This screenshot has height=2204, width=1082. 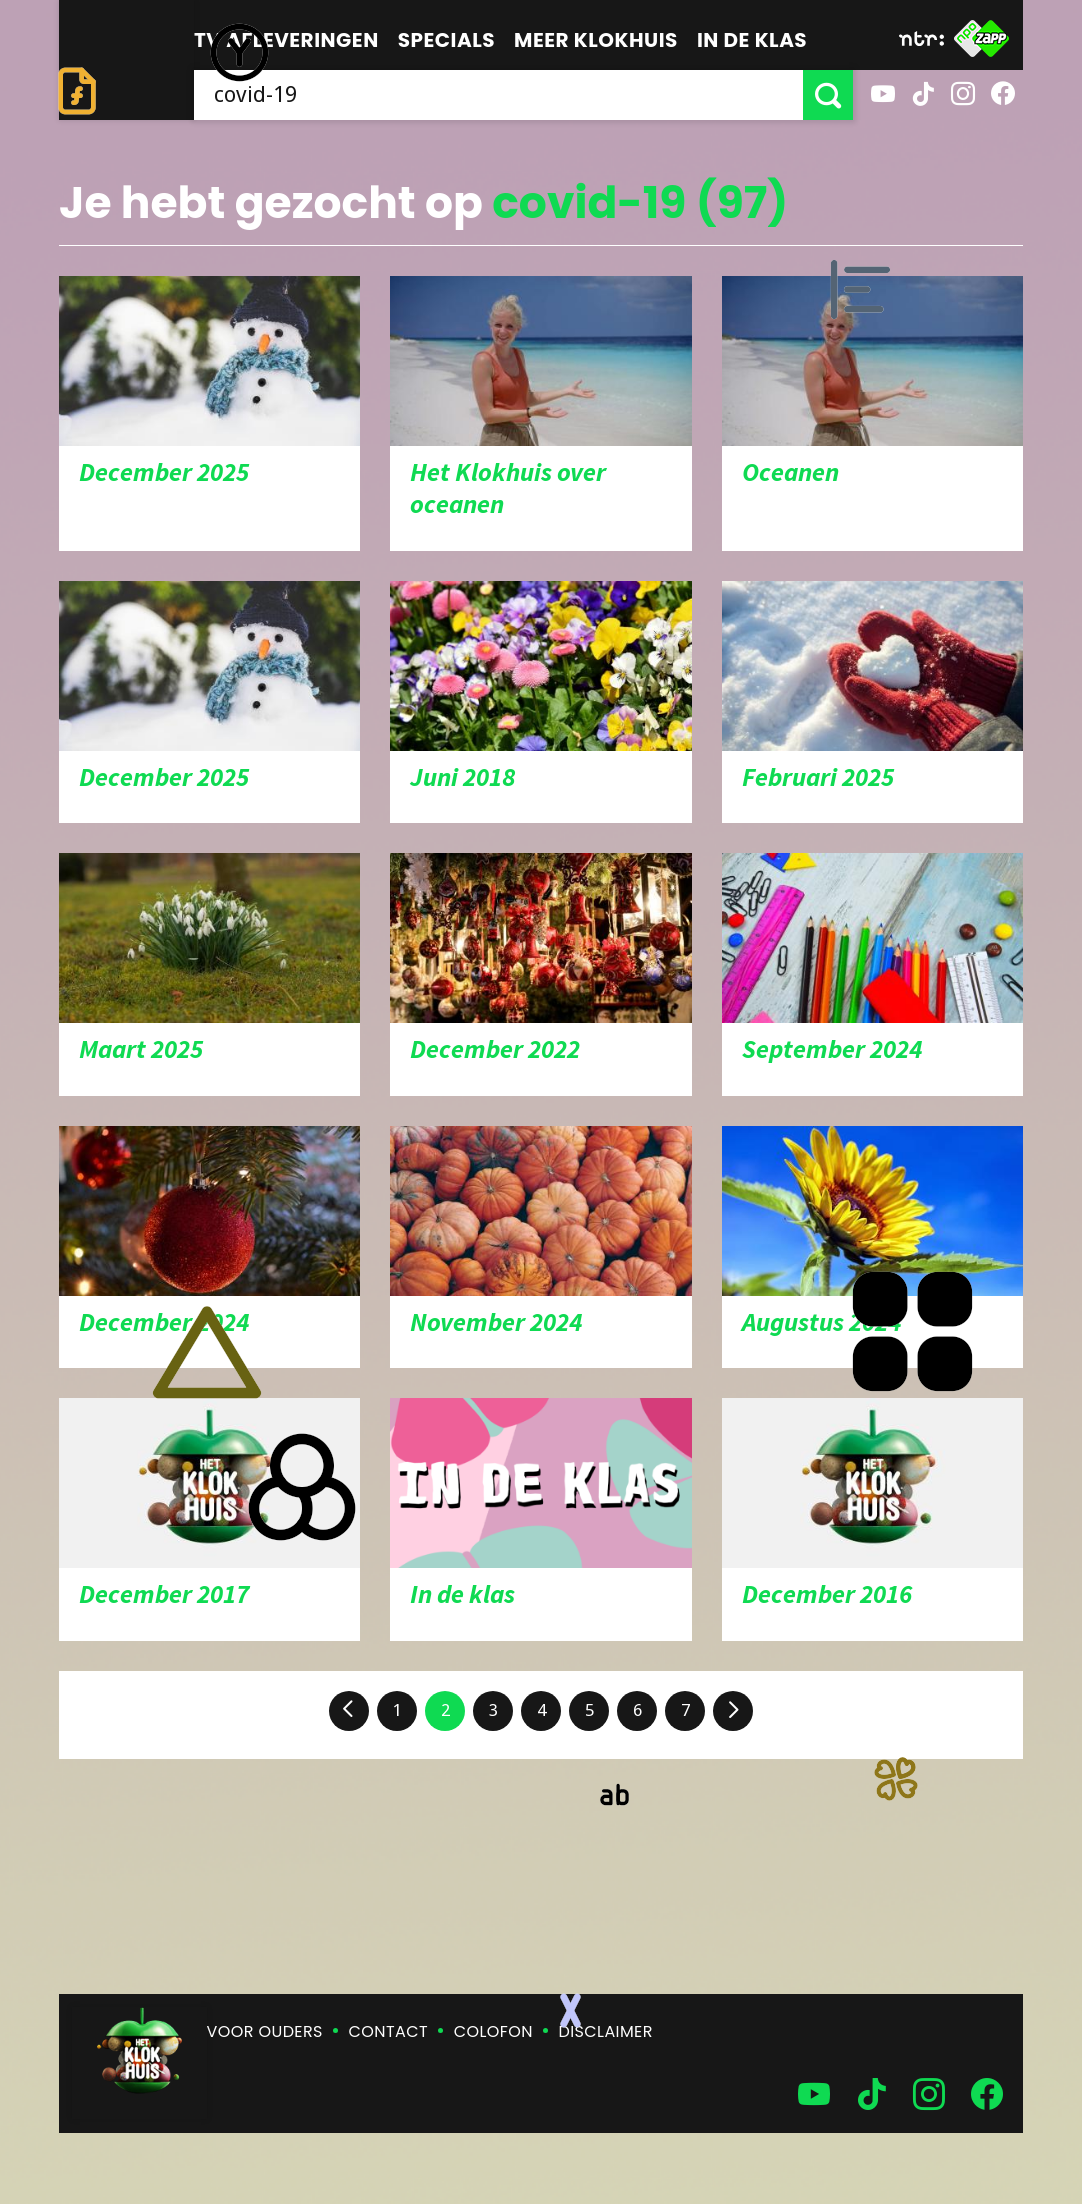 What do you see at coordinates (912, 1331) in the screenshot?
I see `view items in grid layout` at bounding box center [912, 1331].